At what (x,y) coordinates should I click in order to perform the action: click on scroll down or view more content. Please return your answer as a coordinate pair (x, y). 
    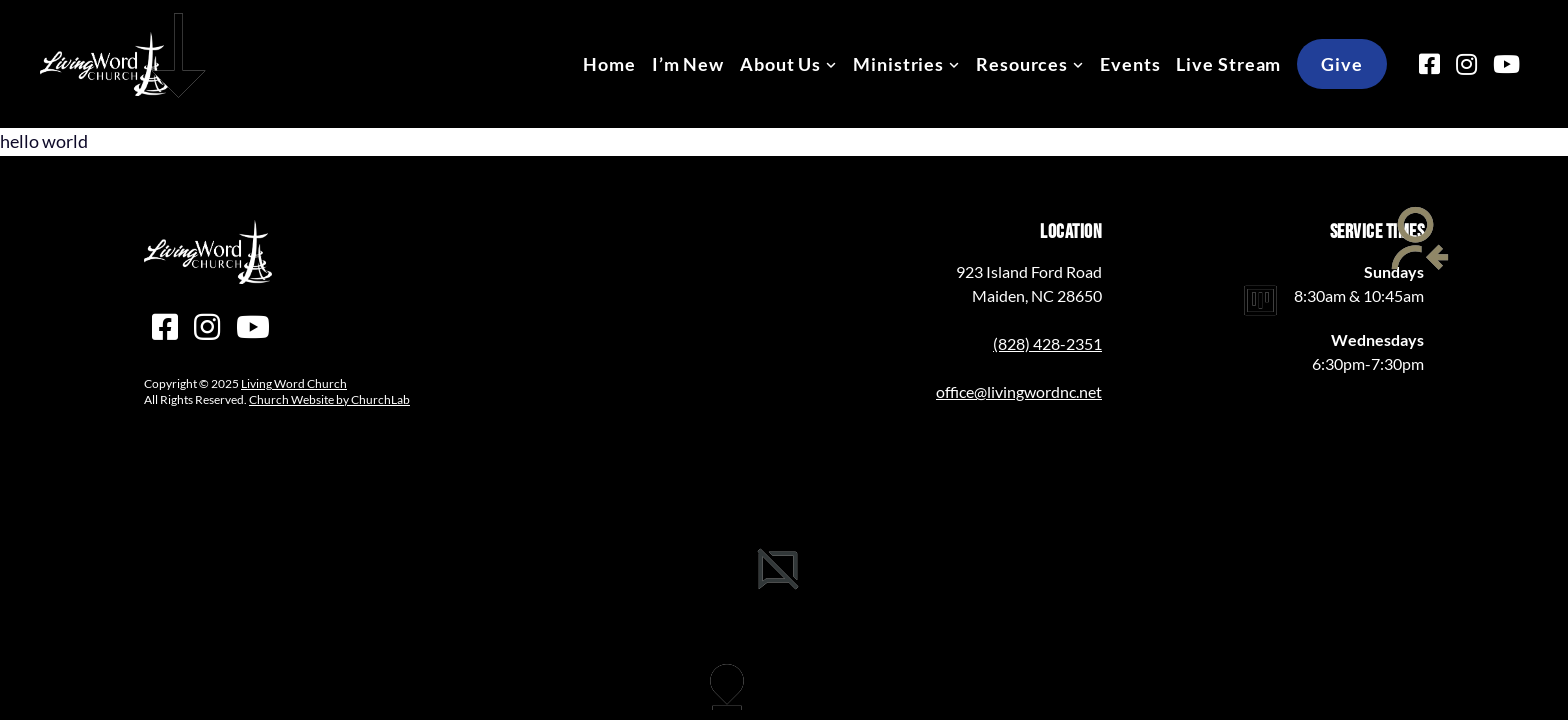
    Looking at the image, I should click on (178, 55).